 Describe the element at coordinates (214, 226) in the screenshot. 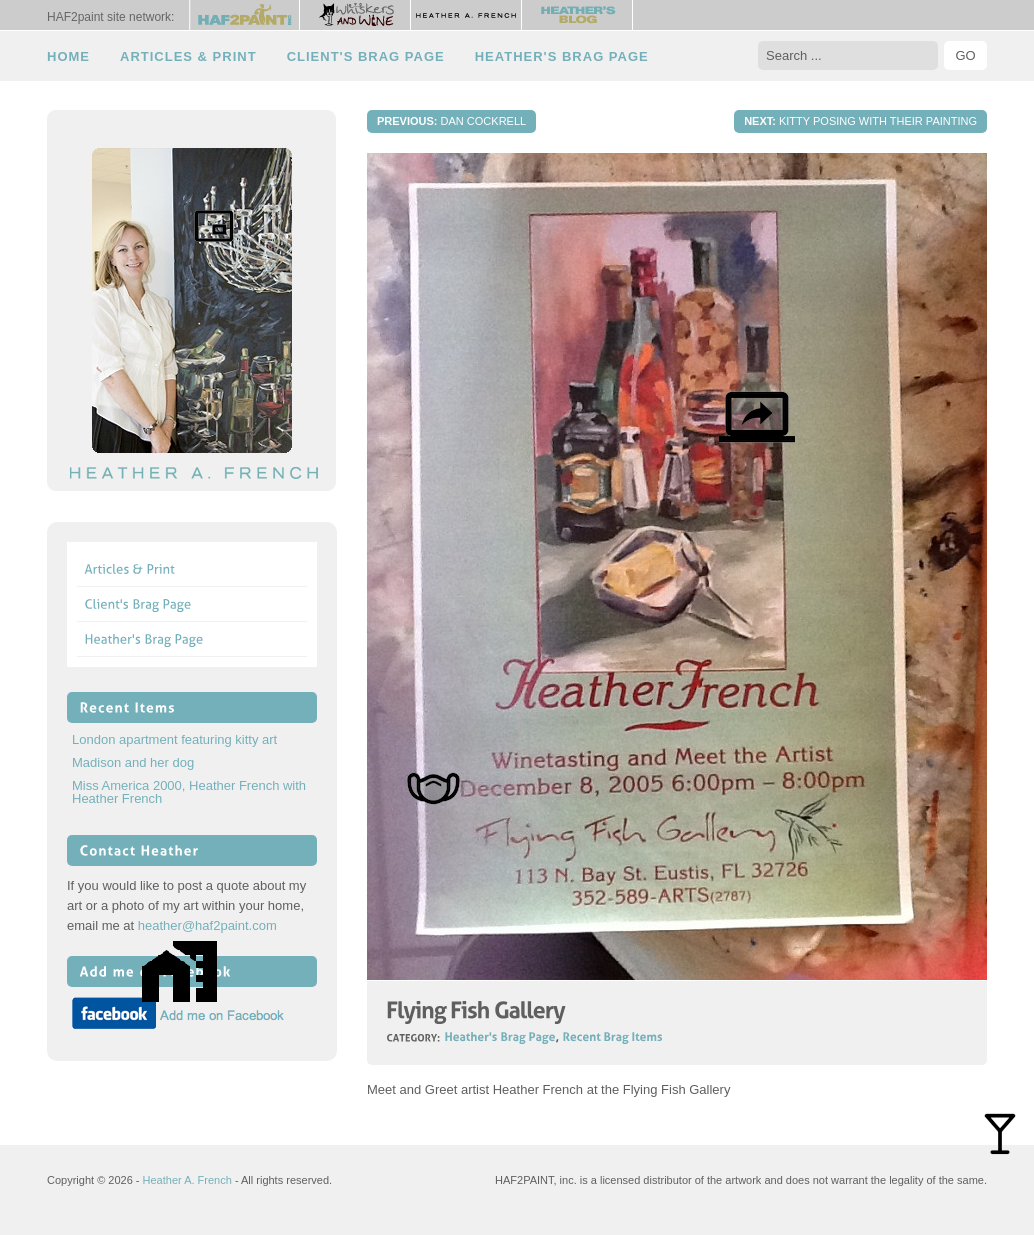

I see `enable picture-in-picture mode` at that location.